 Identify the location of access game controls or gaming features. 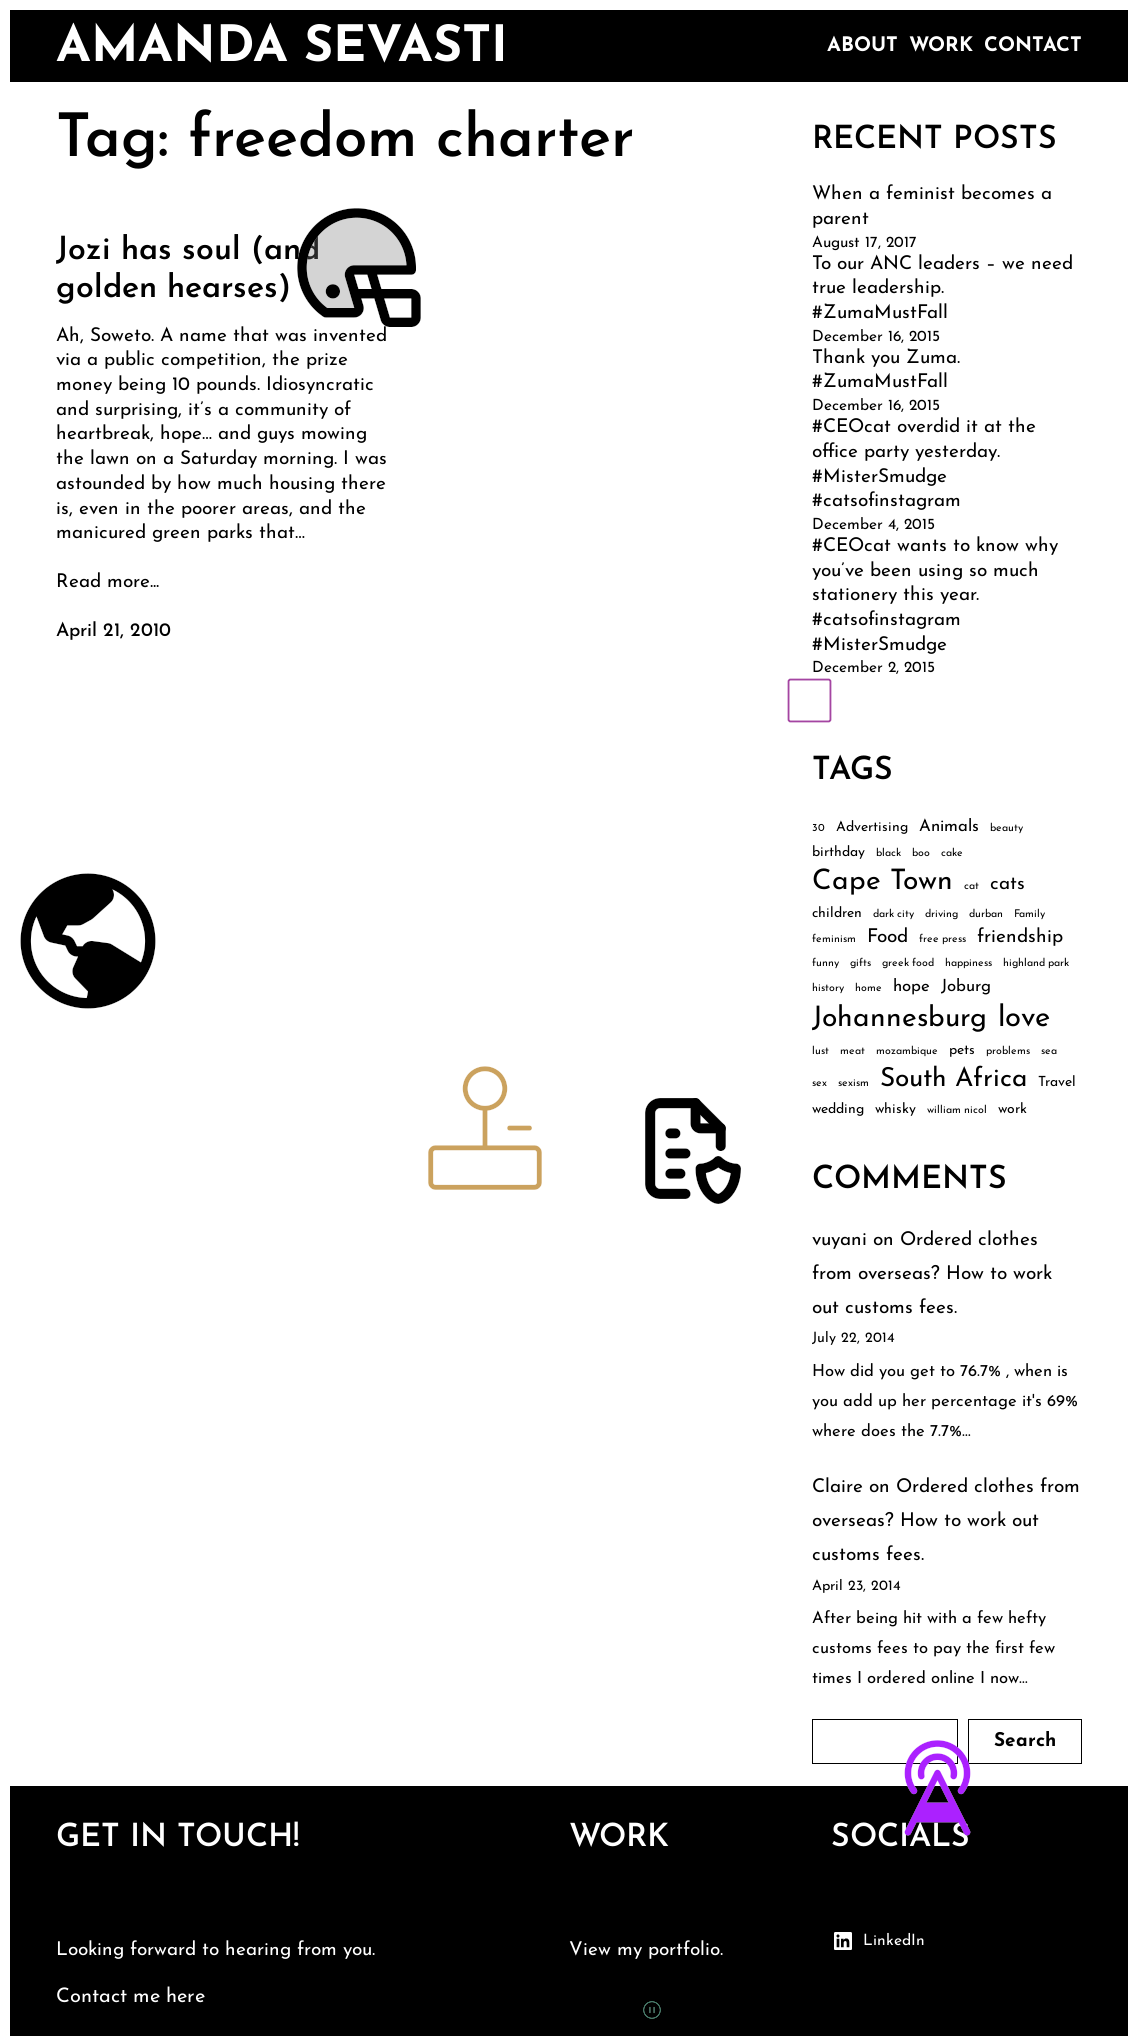
(485, 1133).